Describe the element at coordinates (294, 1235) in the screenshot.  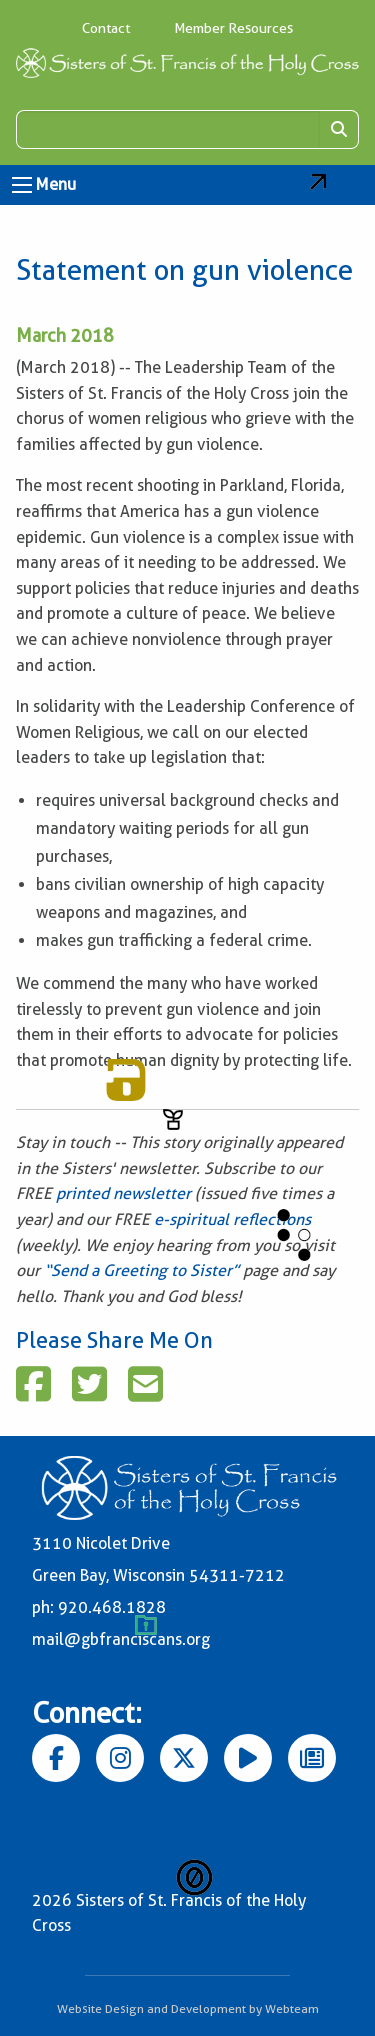
I see `D-Wave Systems company logo` at that location.